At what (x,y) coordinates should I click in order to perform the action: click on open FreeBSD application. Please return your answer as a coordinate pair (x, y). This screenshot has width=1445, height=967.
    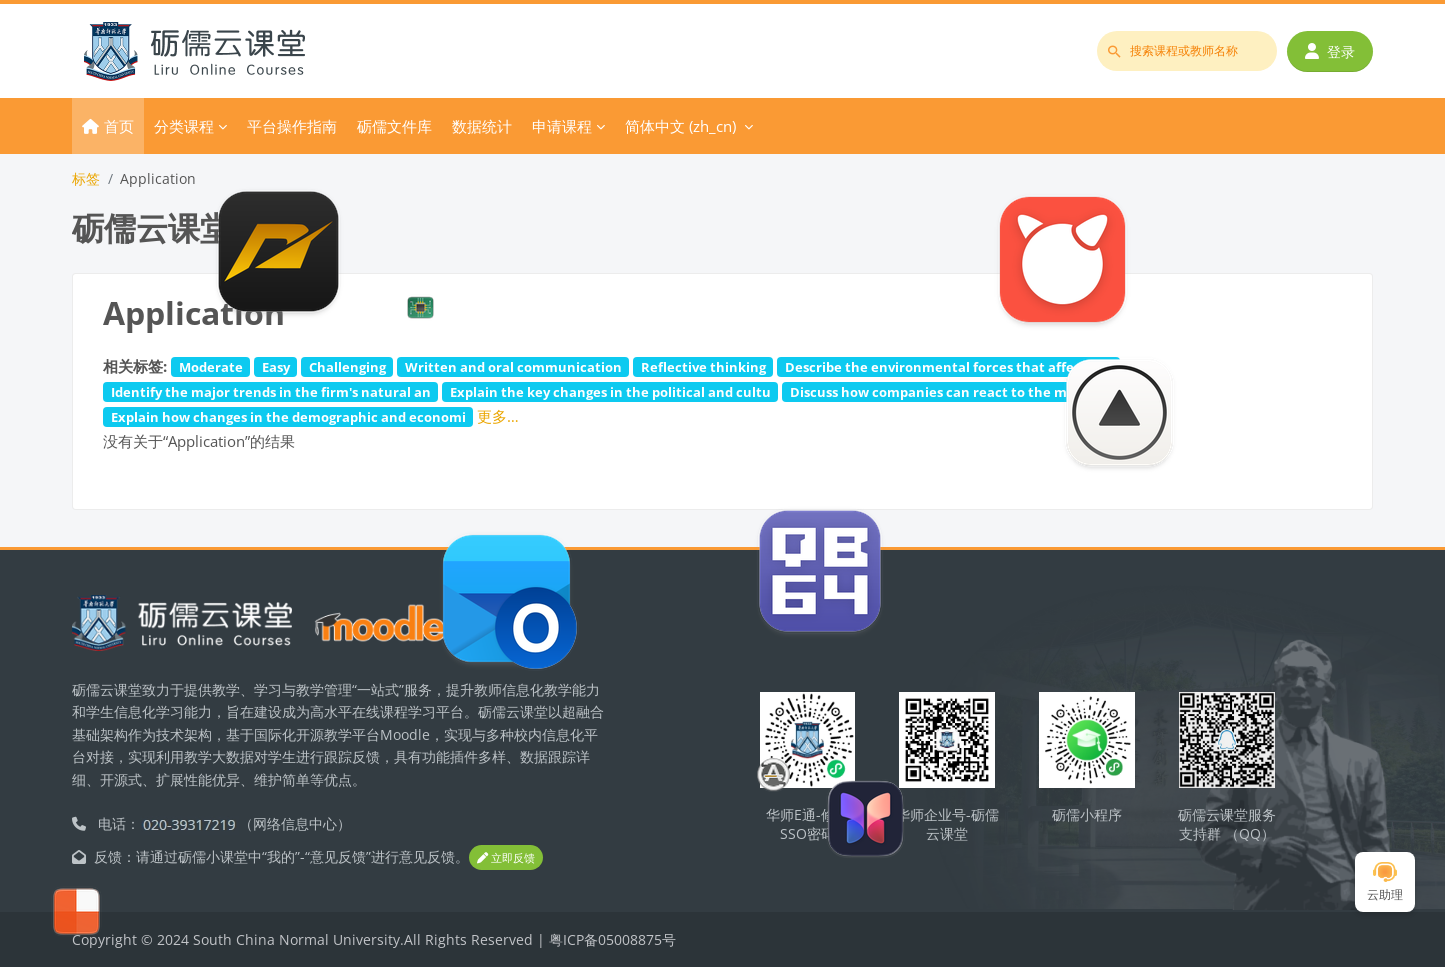
    Looking at the image, I should click on (1062, 259).